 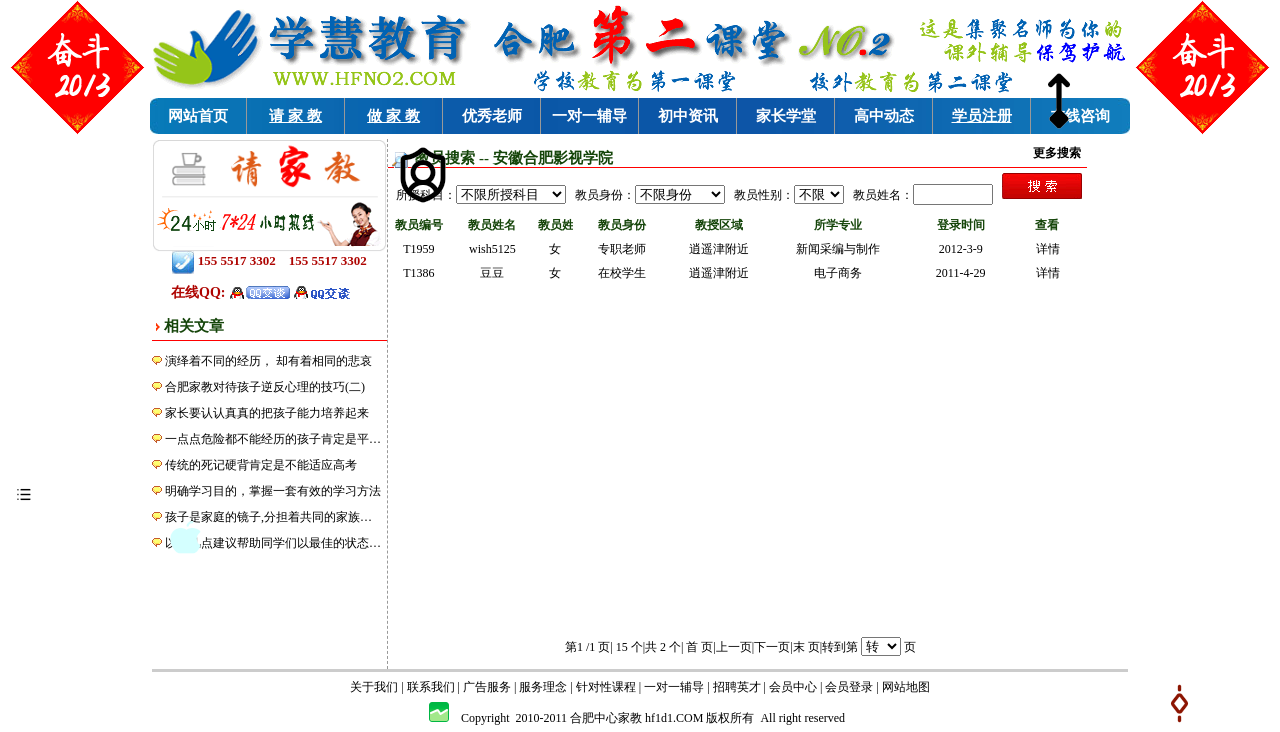 What do you see at coordinates (23, 494) in the screenshot?
I see `view items in list format` at bounding box center [23, 494].